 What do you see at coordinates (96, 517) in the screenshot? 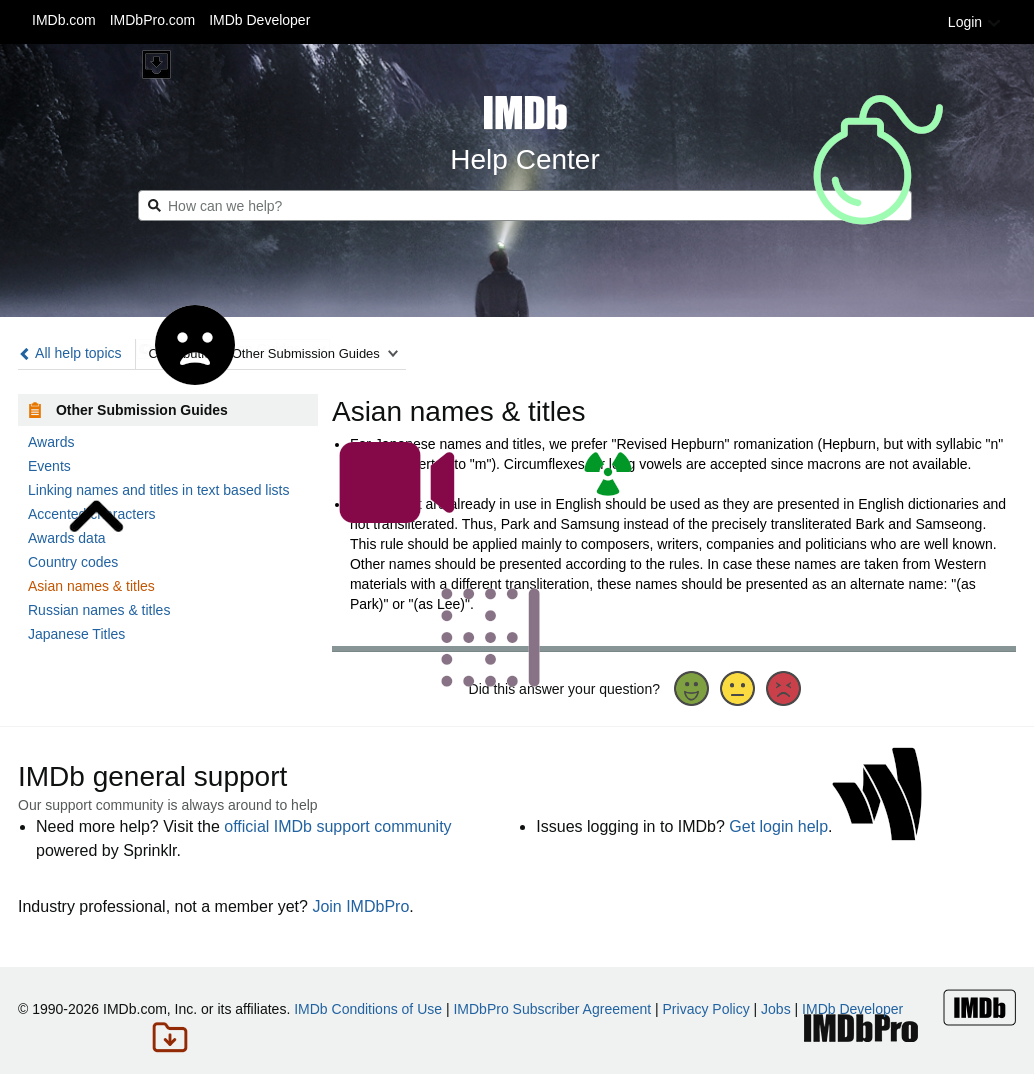
I see `collapse an expanded section` at bounding box center [96, 517].